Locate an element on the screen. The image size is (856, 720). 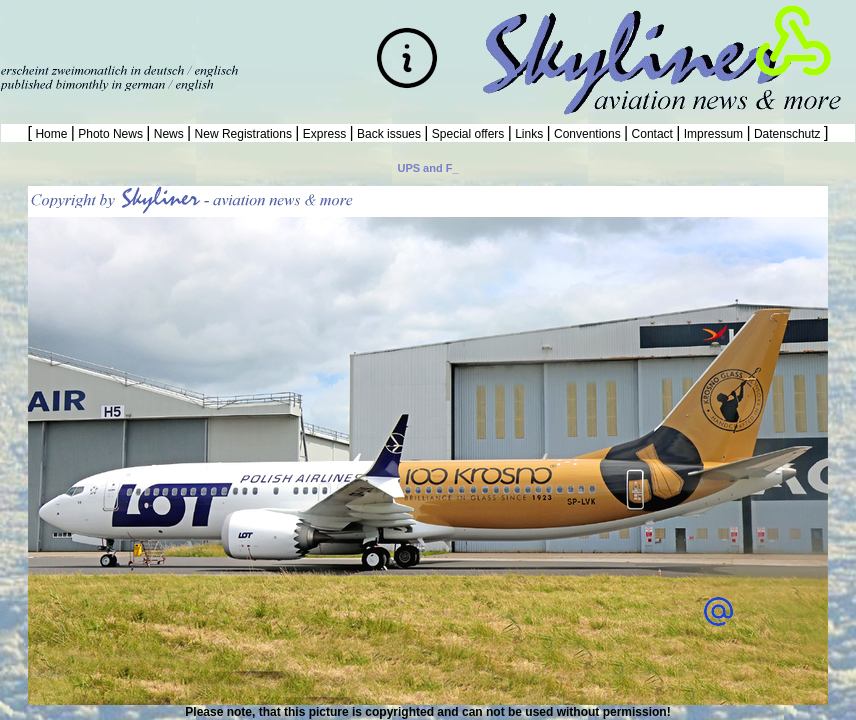
configure webhook integrations is located at coordinates (793, 40).